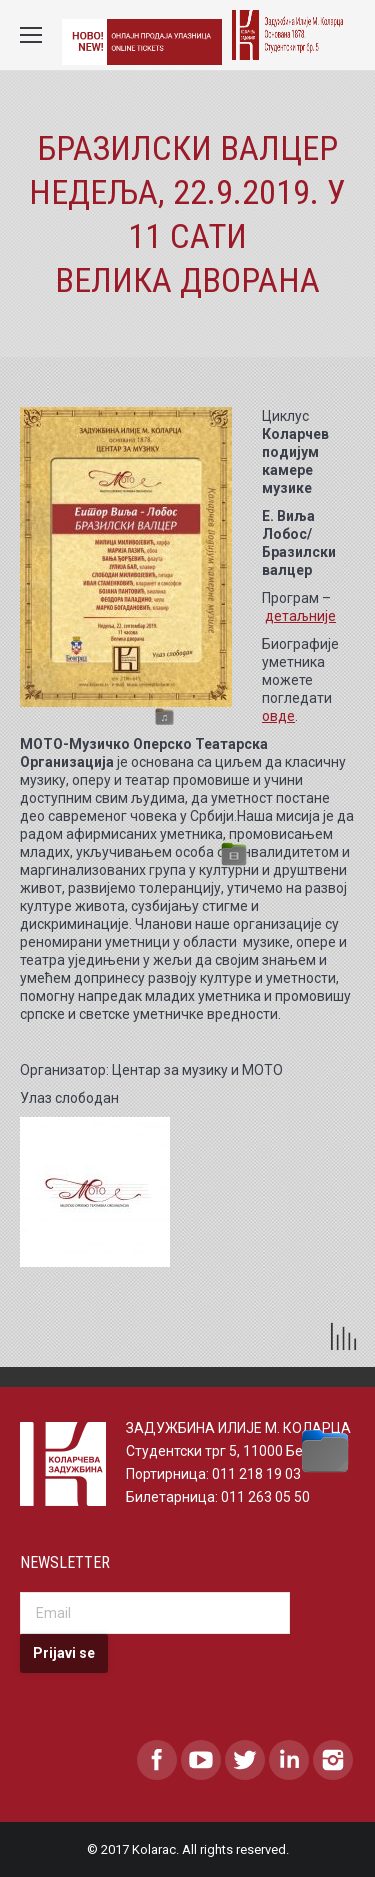  Describe the element at coordinates (234, 854) in the screenshot. I see `open your videos folder` at that location.